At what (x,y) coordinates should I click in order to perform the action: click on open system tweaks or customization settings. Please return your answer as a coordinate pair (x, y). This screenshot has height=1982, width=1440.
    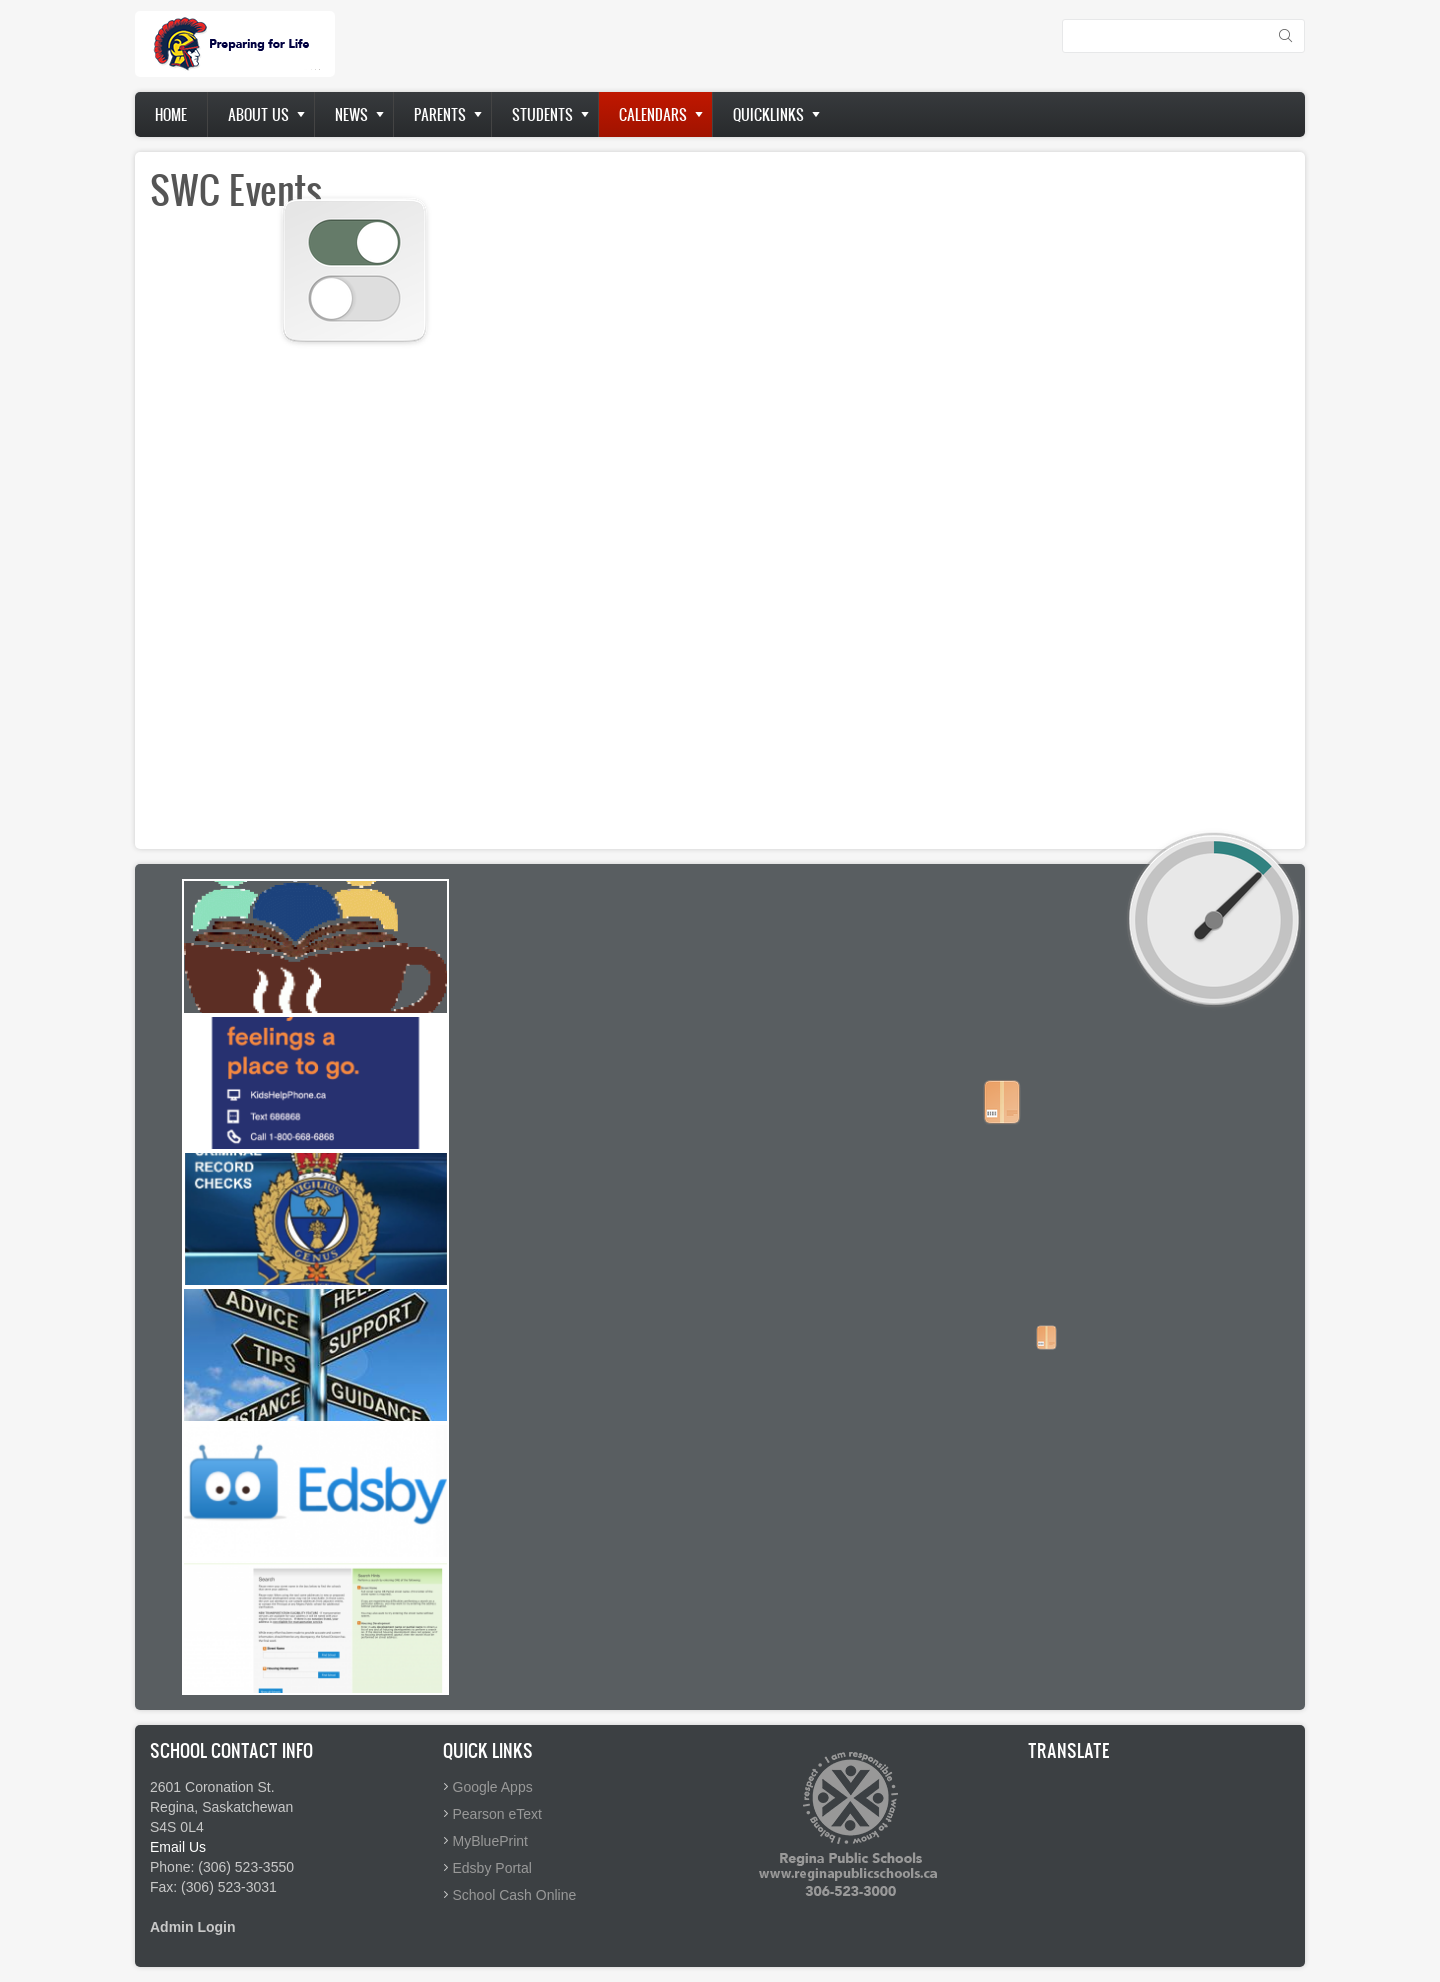
    Looking at the image, I should click on (354, 270).